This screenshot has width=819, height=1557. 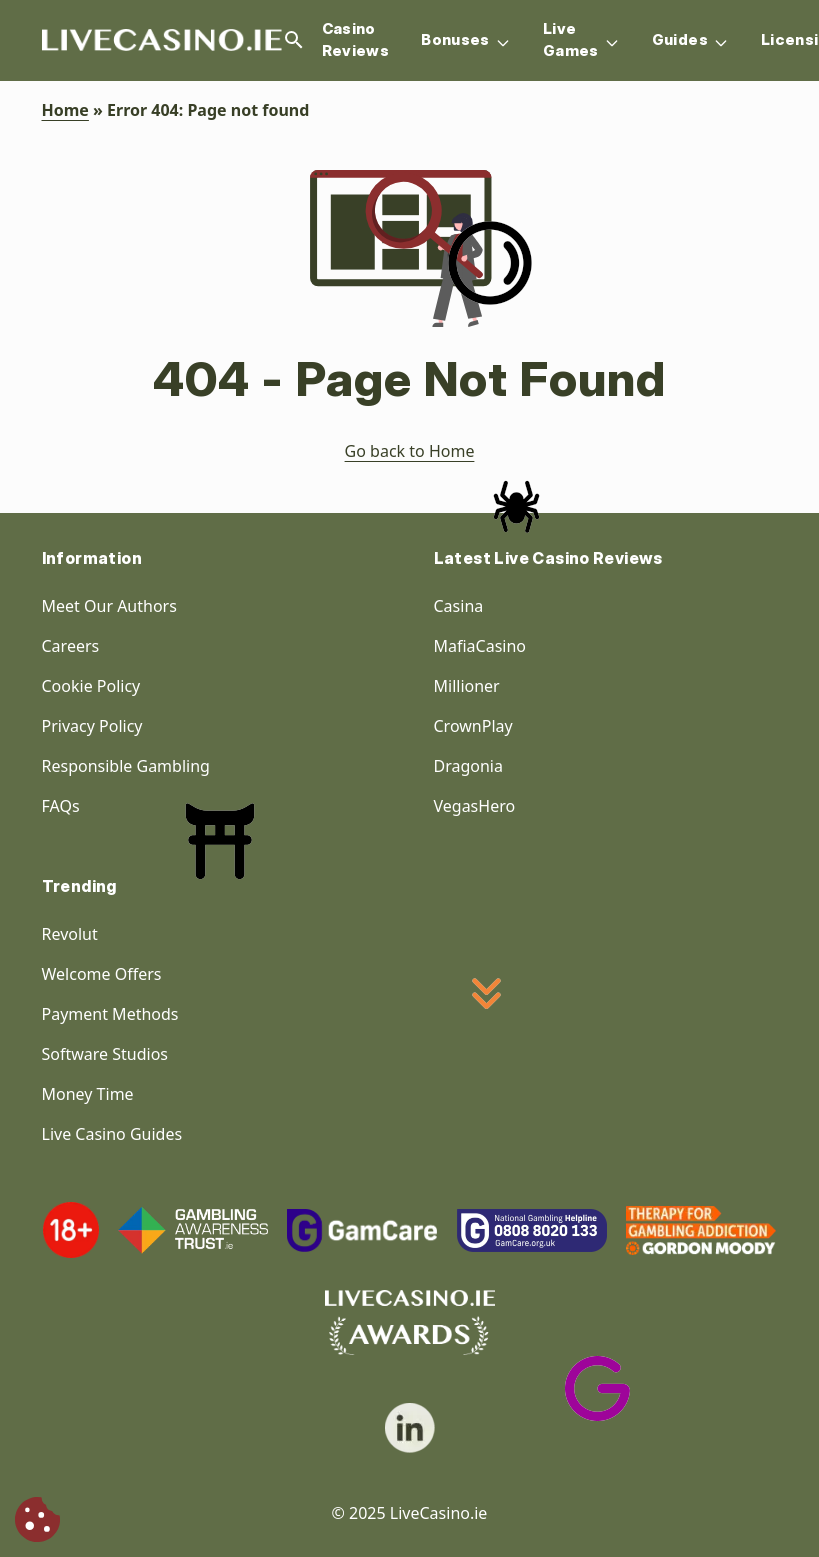 I want to click on apply inner shadow effect to the right side, so click(x=490, y=263).